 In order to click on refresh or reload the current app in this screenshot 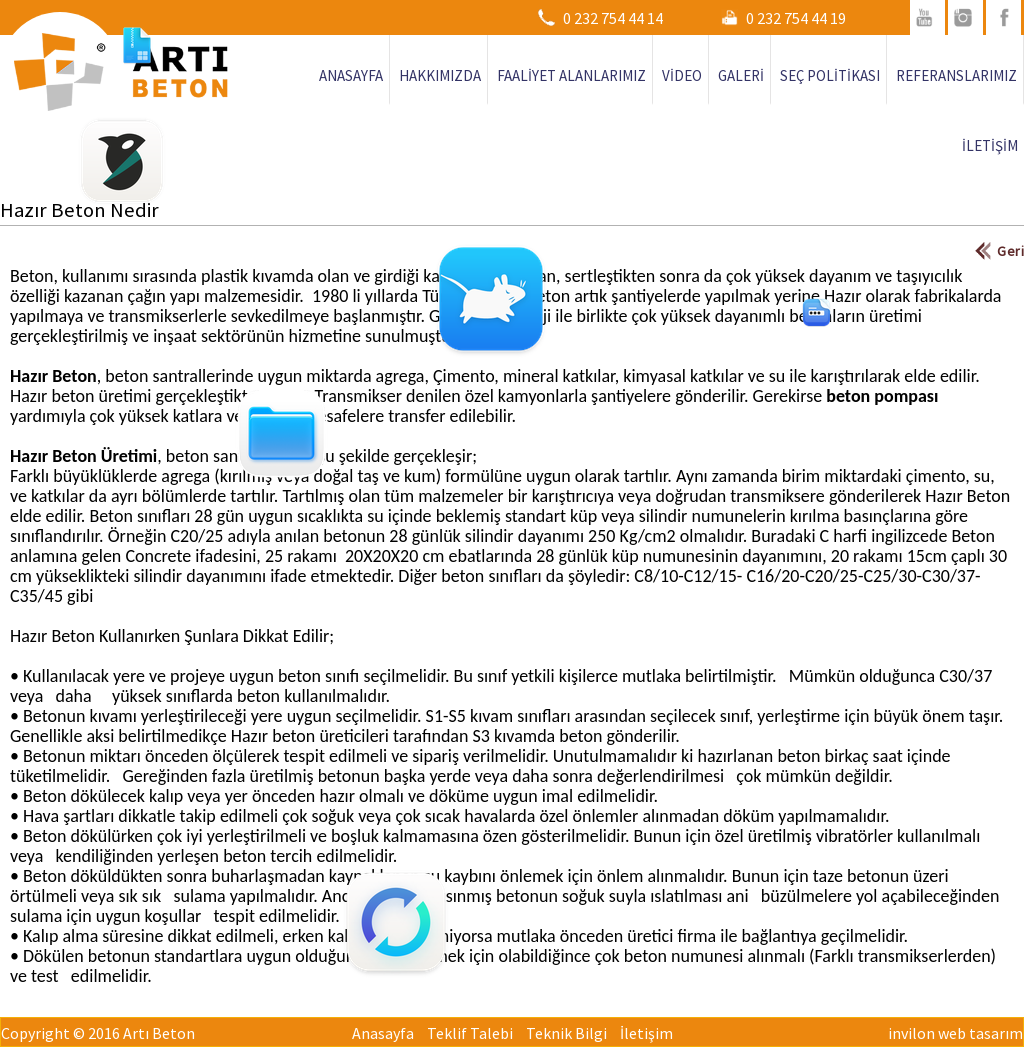, I will do `click(396, 922)`.